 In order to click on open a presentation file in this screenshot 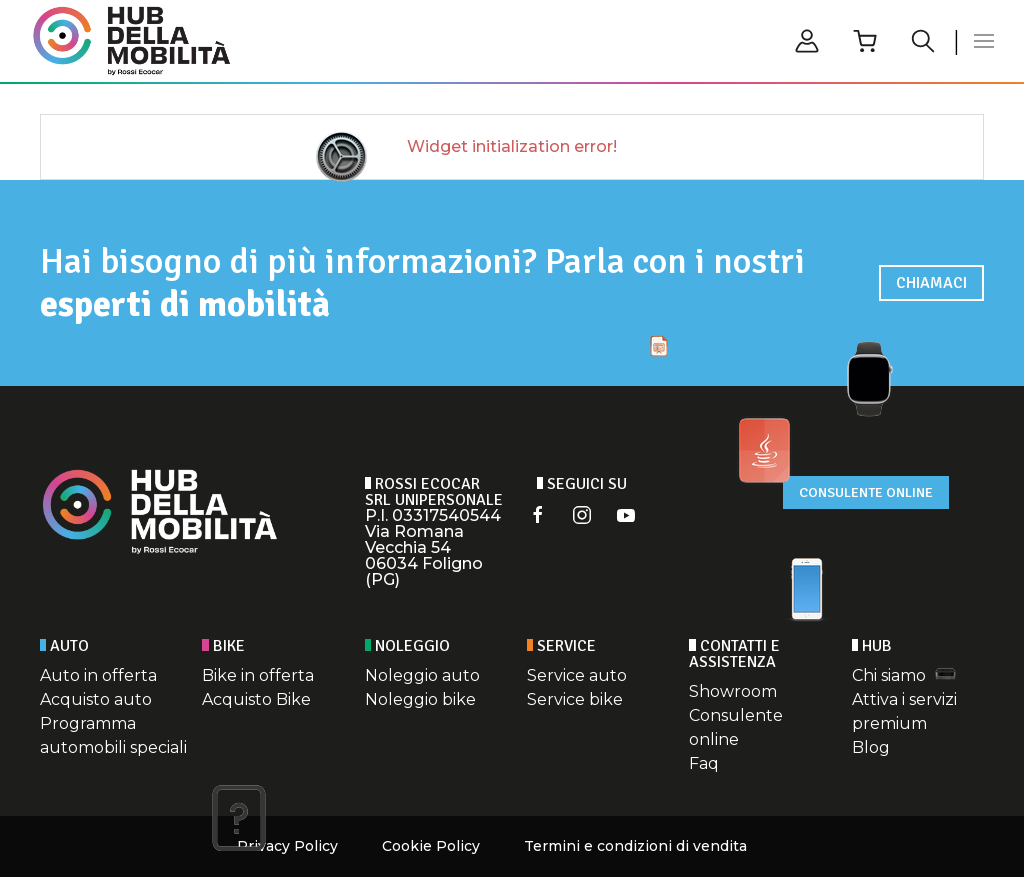, I will do `click(659, 346)`.